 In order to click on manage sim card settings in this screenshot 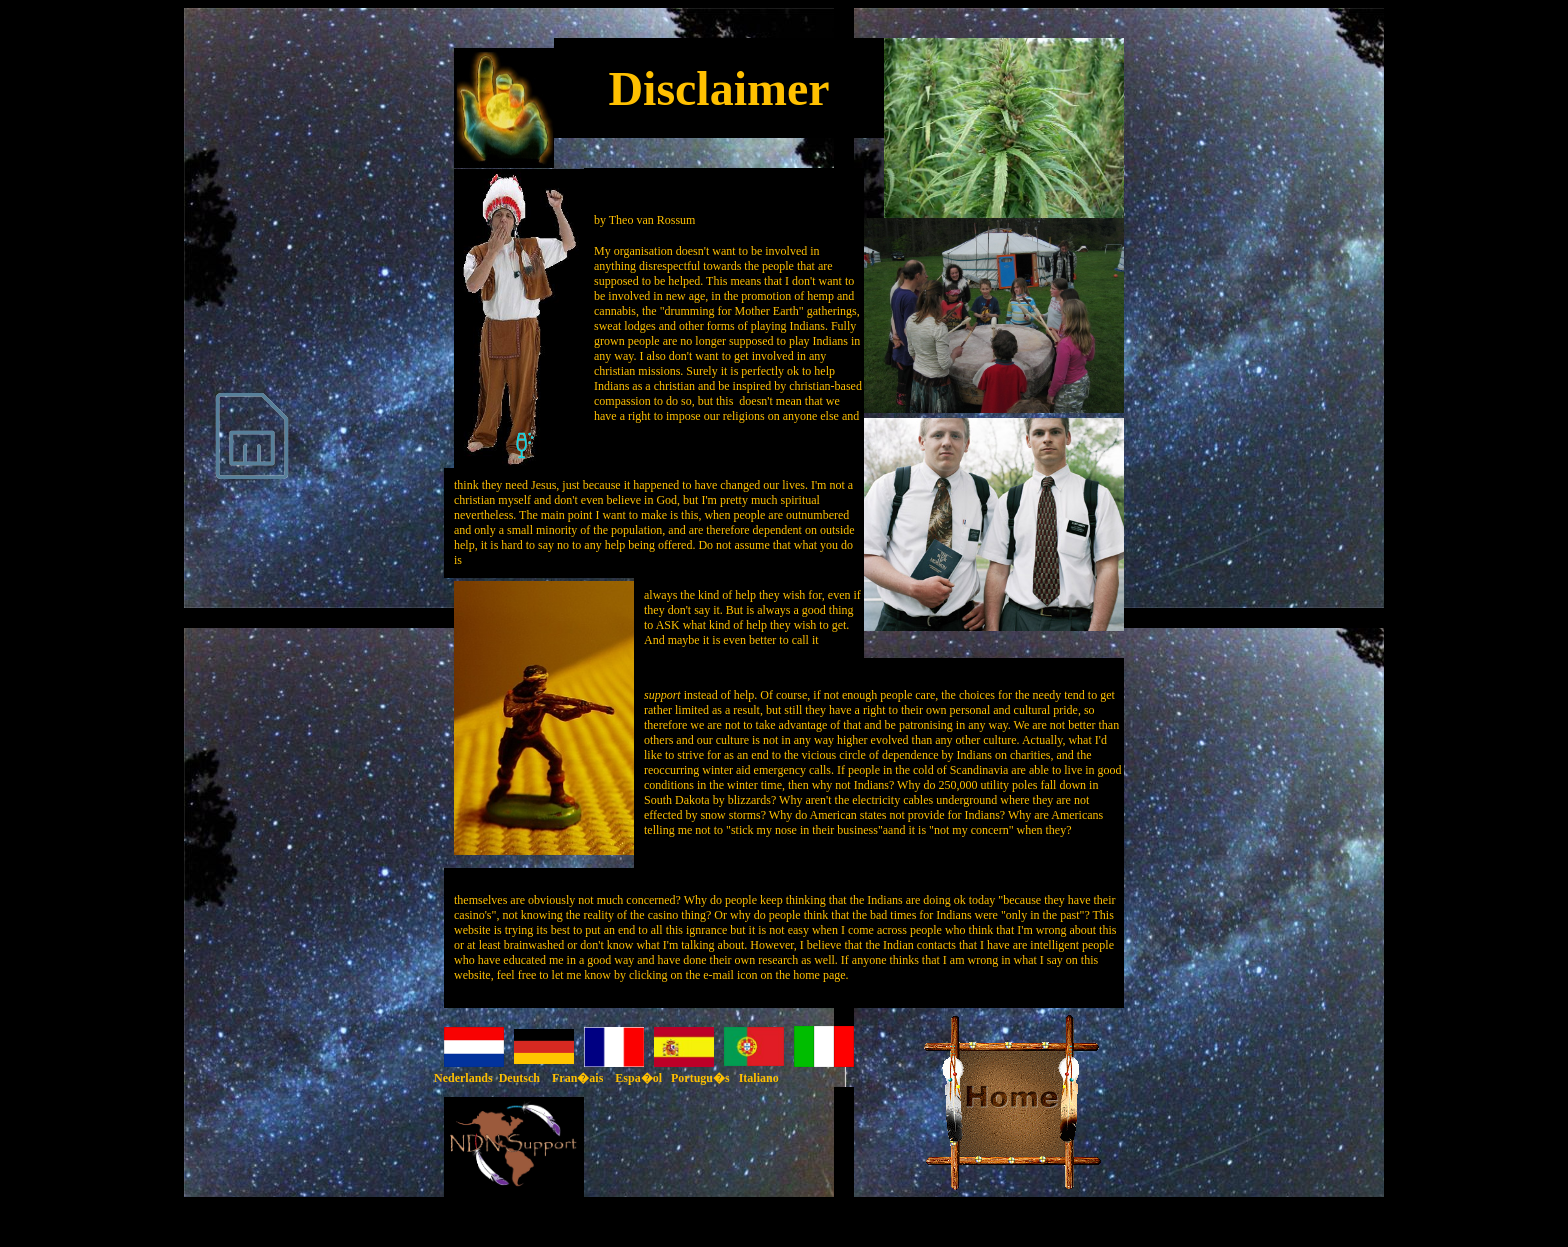, I will do `click(252, 436)`.